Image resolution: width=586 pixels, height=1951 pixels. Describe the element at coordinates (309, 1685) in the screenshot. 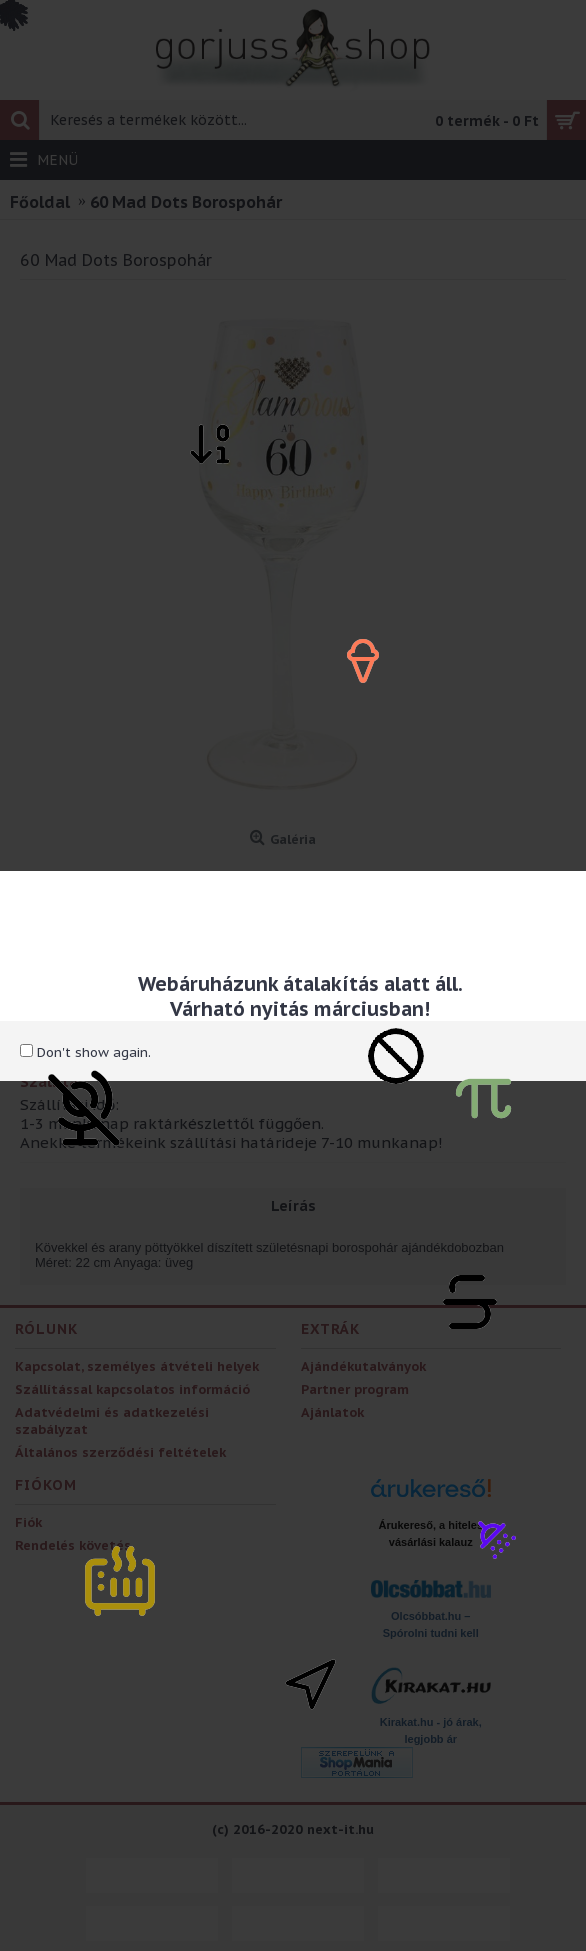

I see `navigate to current location` at that location.